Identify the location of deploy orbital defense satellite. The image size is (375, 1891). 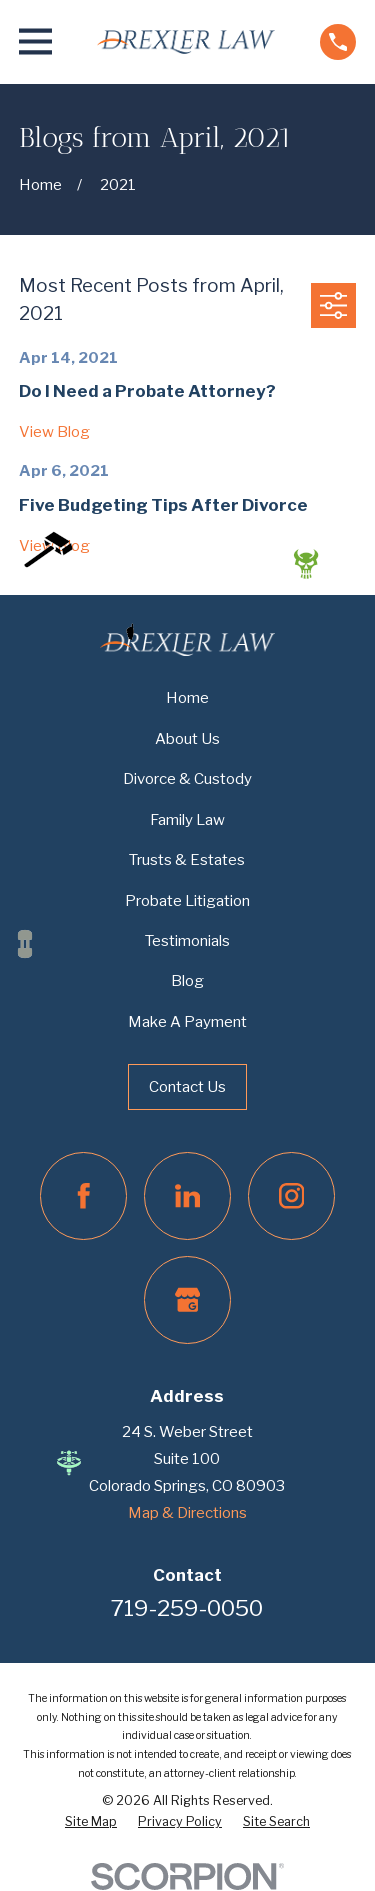
(69, 1463).